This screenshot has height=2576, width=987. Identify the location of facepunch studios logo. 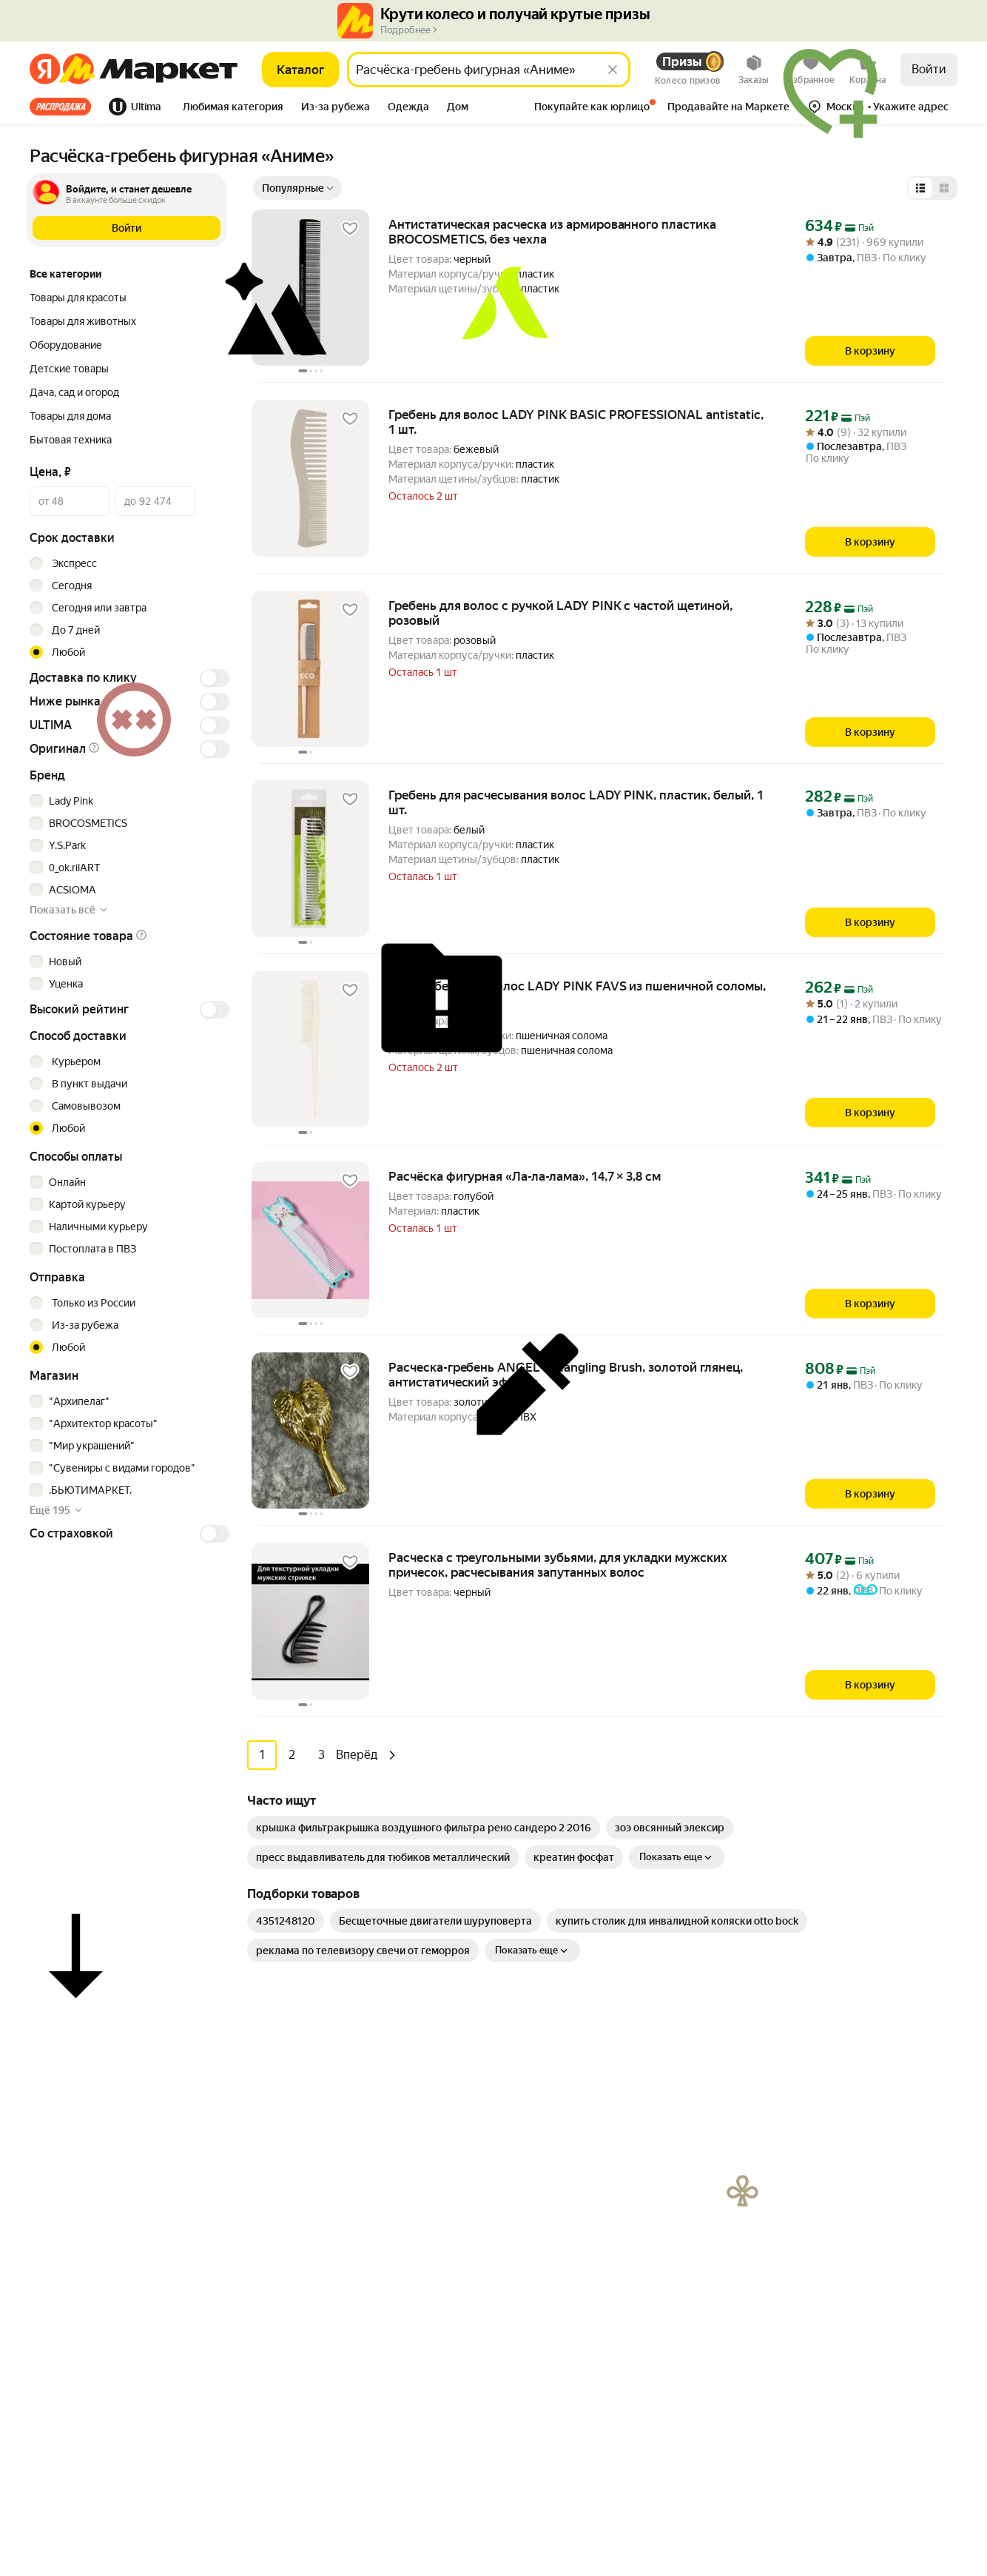
(134, 720).